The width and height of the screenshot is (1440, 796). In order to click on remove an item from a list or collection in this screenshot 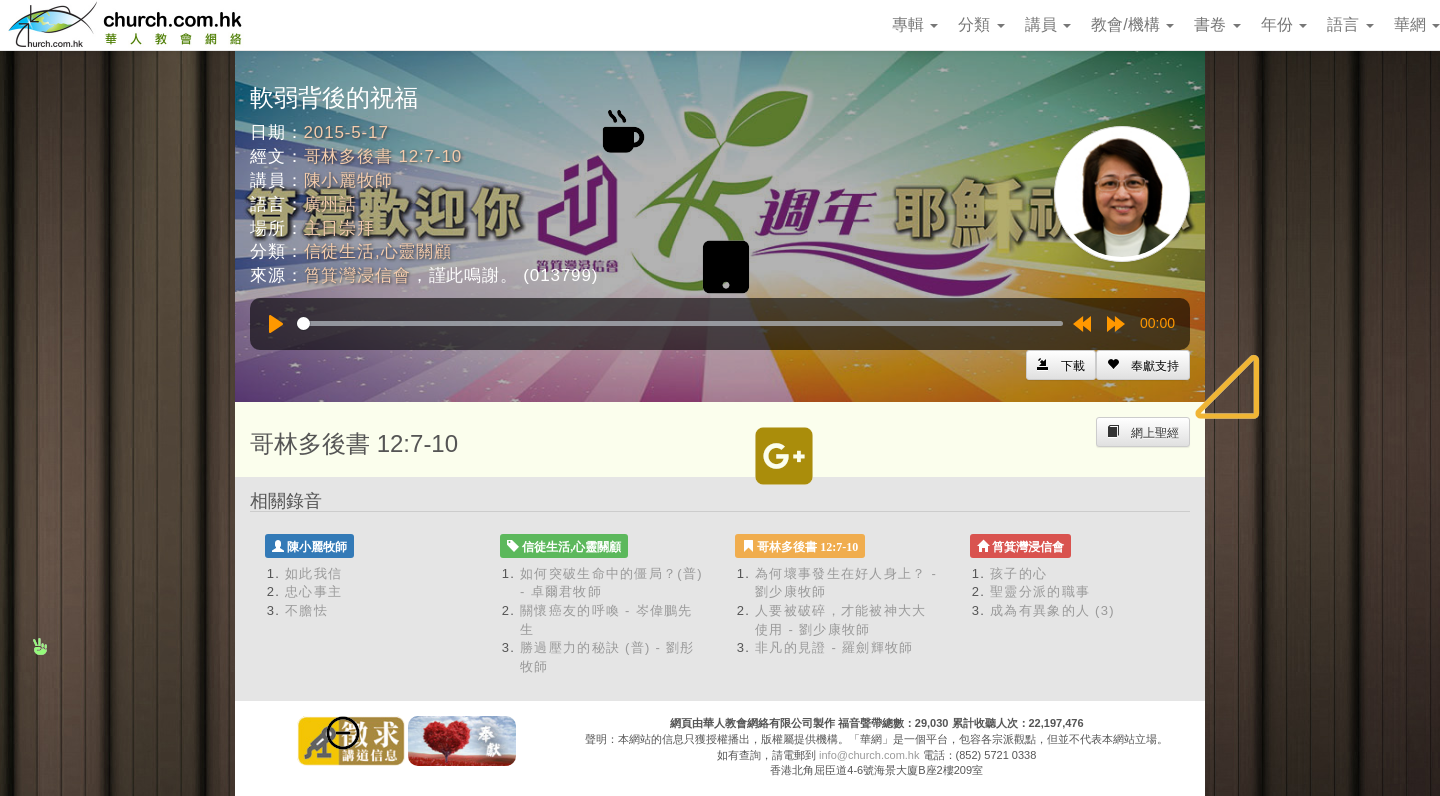, I will do `click(343, 733)`.